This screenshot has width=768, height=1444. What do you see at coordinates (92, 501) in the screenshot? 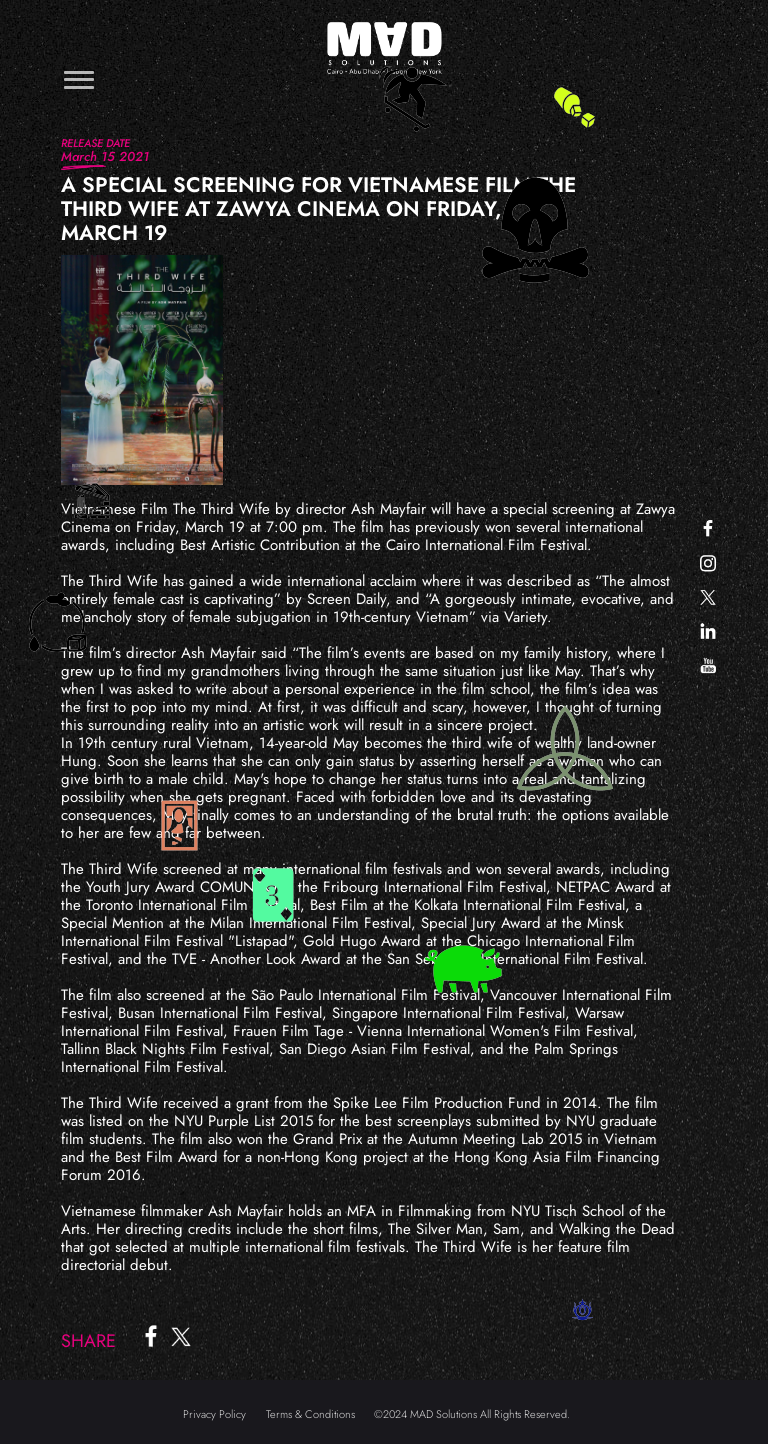
I see `explore ancient ruins or archaeological sites` at bounding box center [92, 501].